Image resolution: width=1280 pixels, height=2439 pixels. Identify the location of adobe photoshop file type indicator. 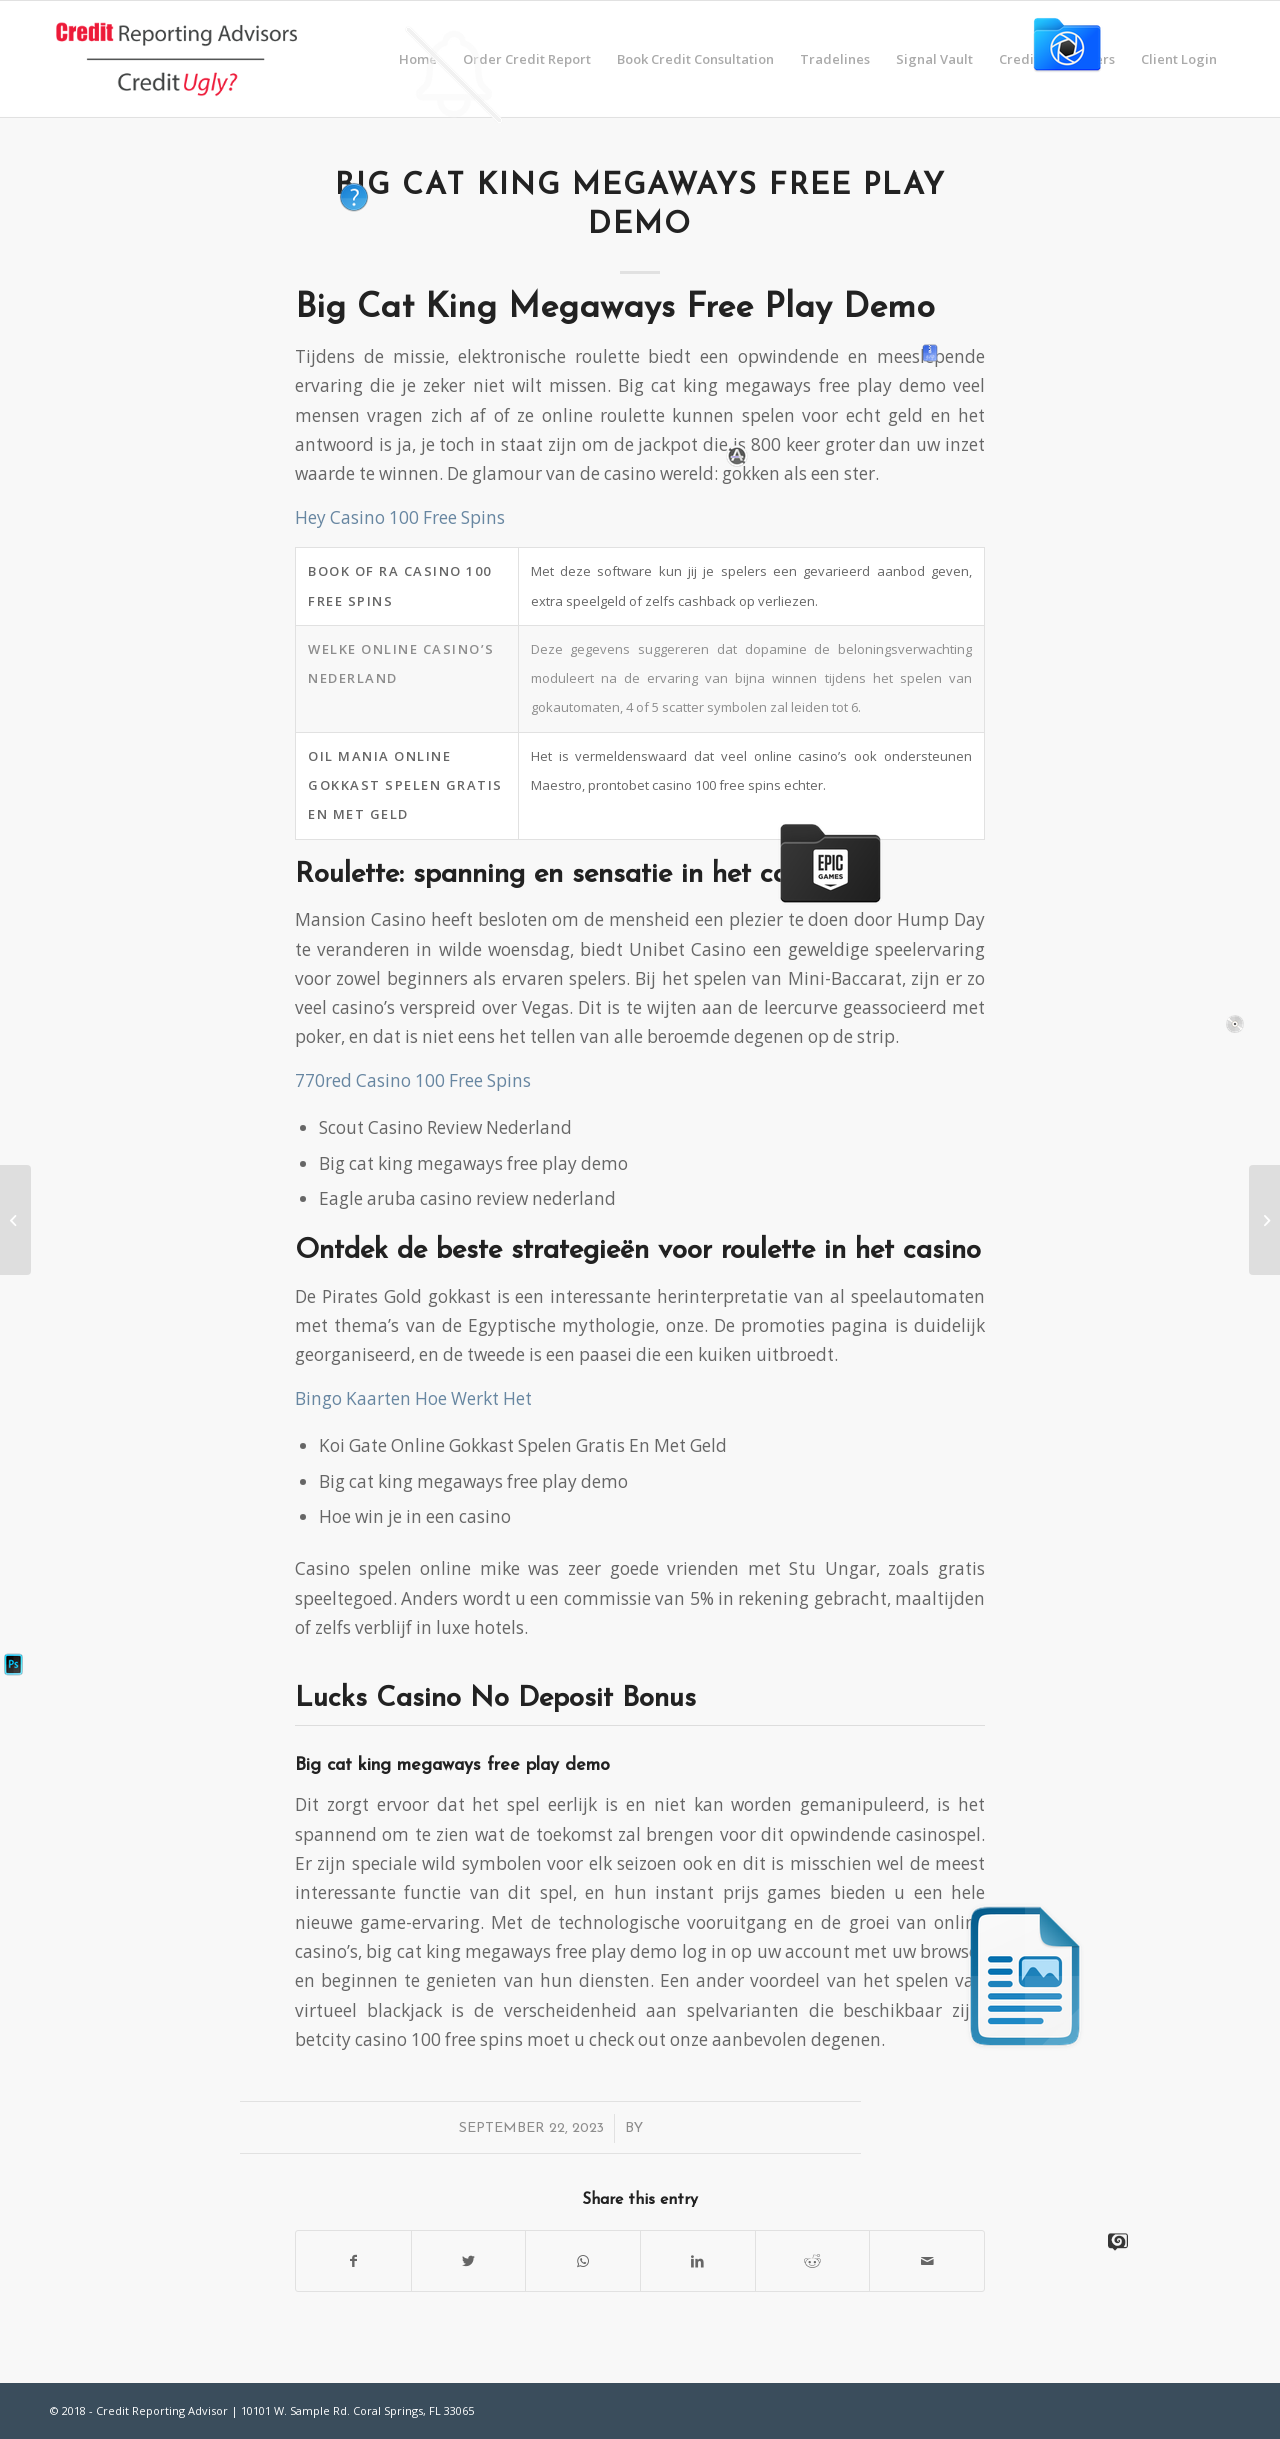
(13, 1664).